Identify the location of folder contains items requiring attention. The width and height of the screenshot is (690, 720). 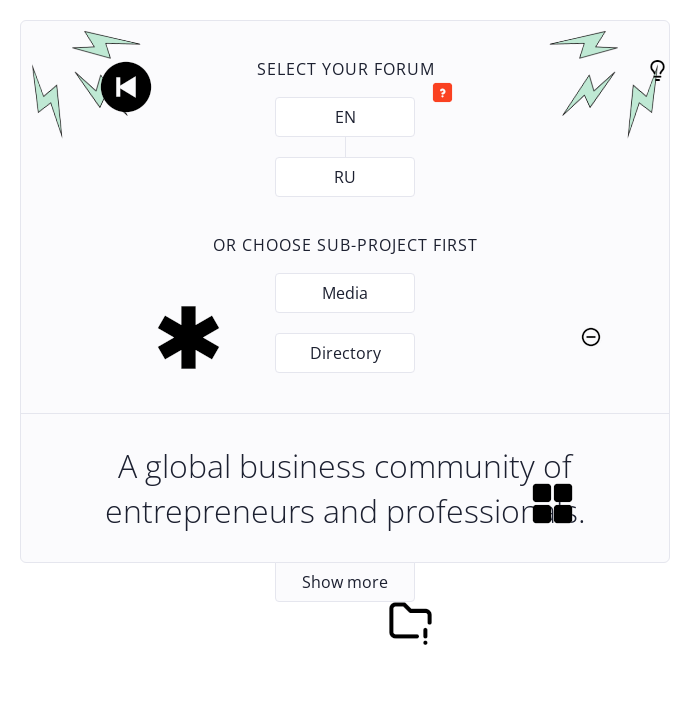
(410, 621).